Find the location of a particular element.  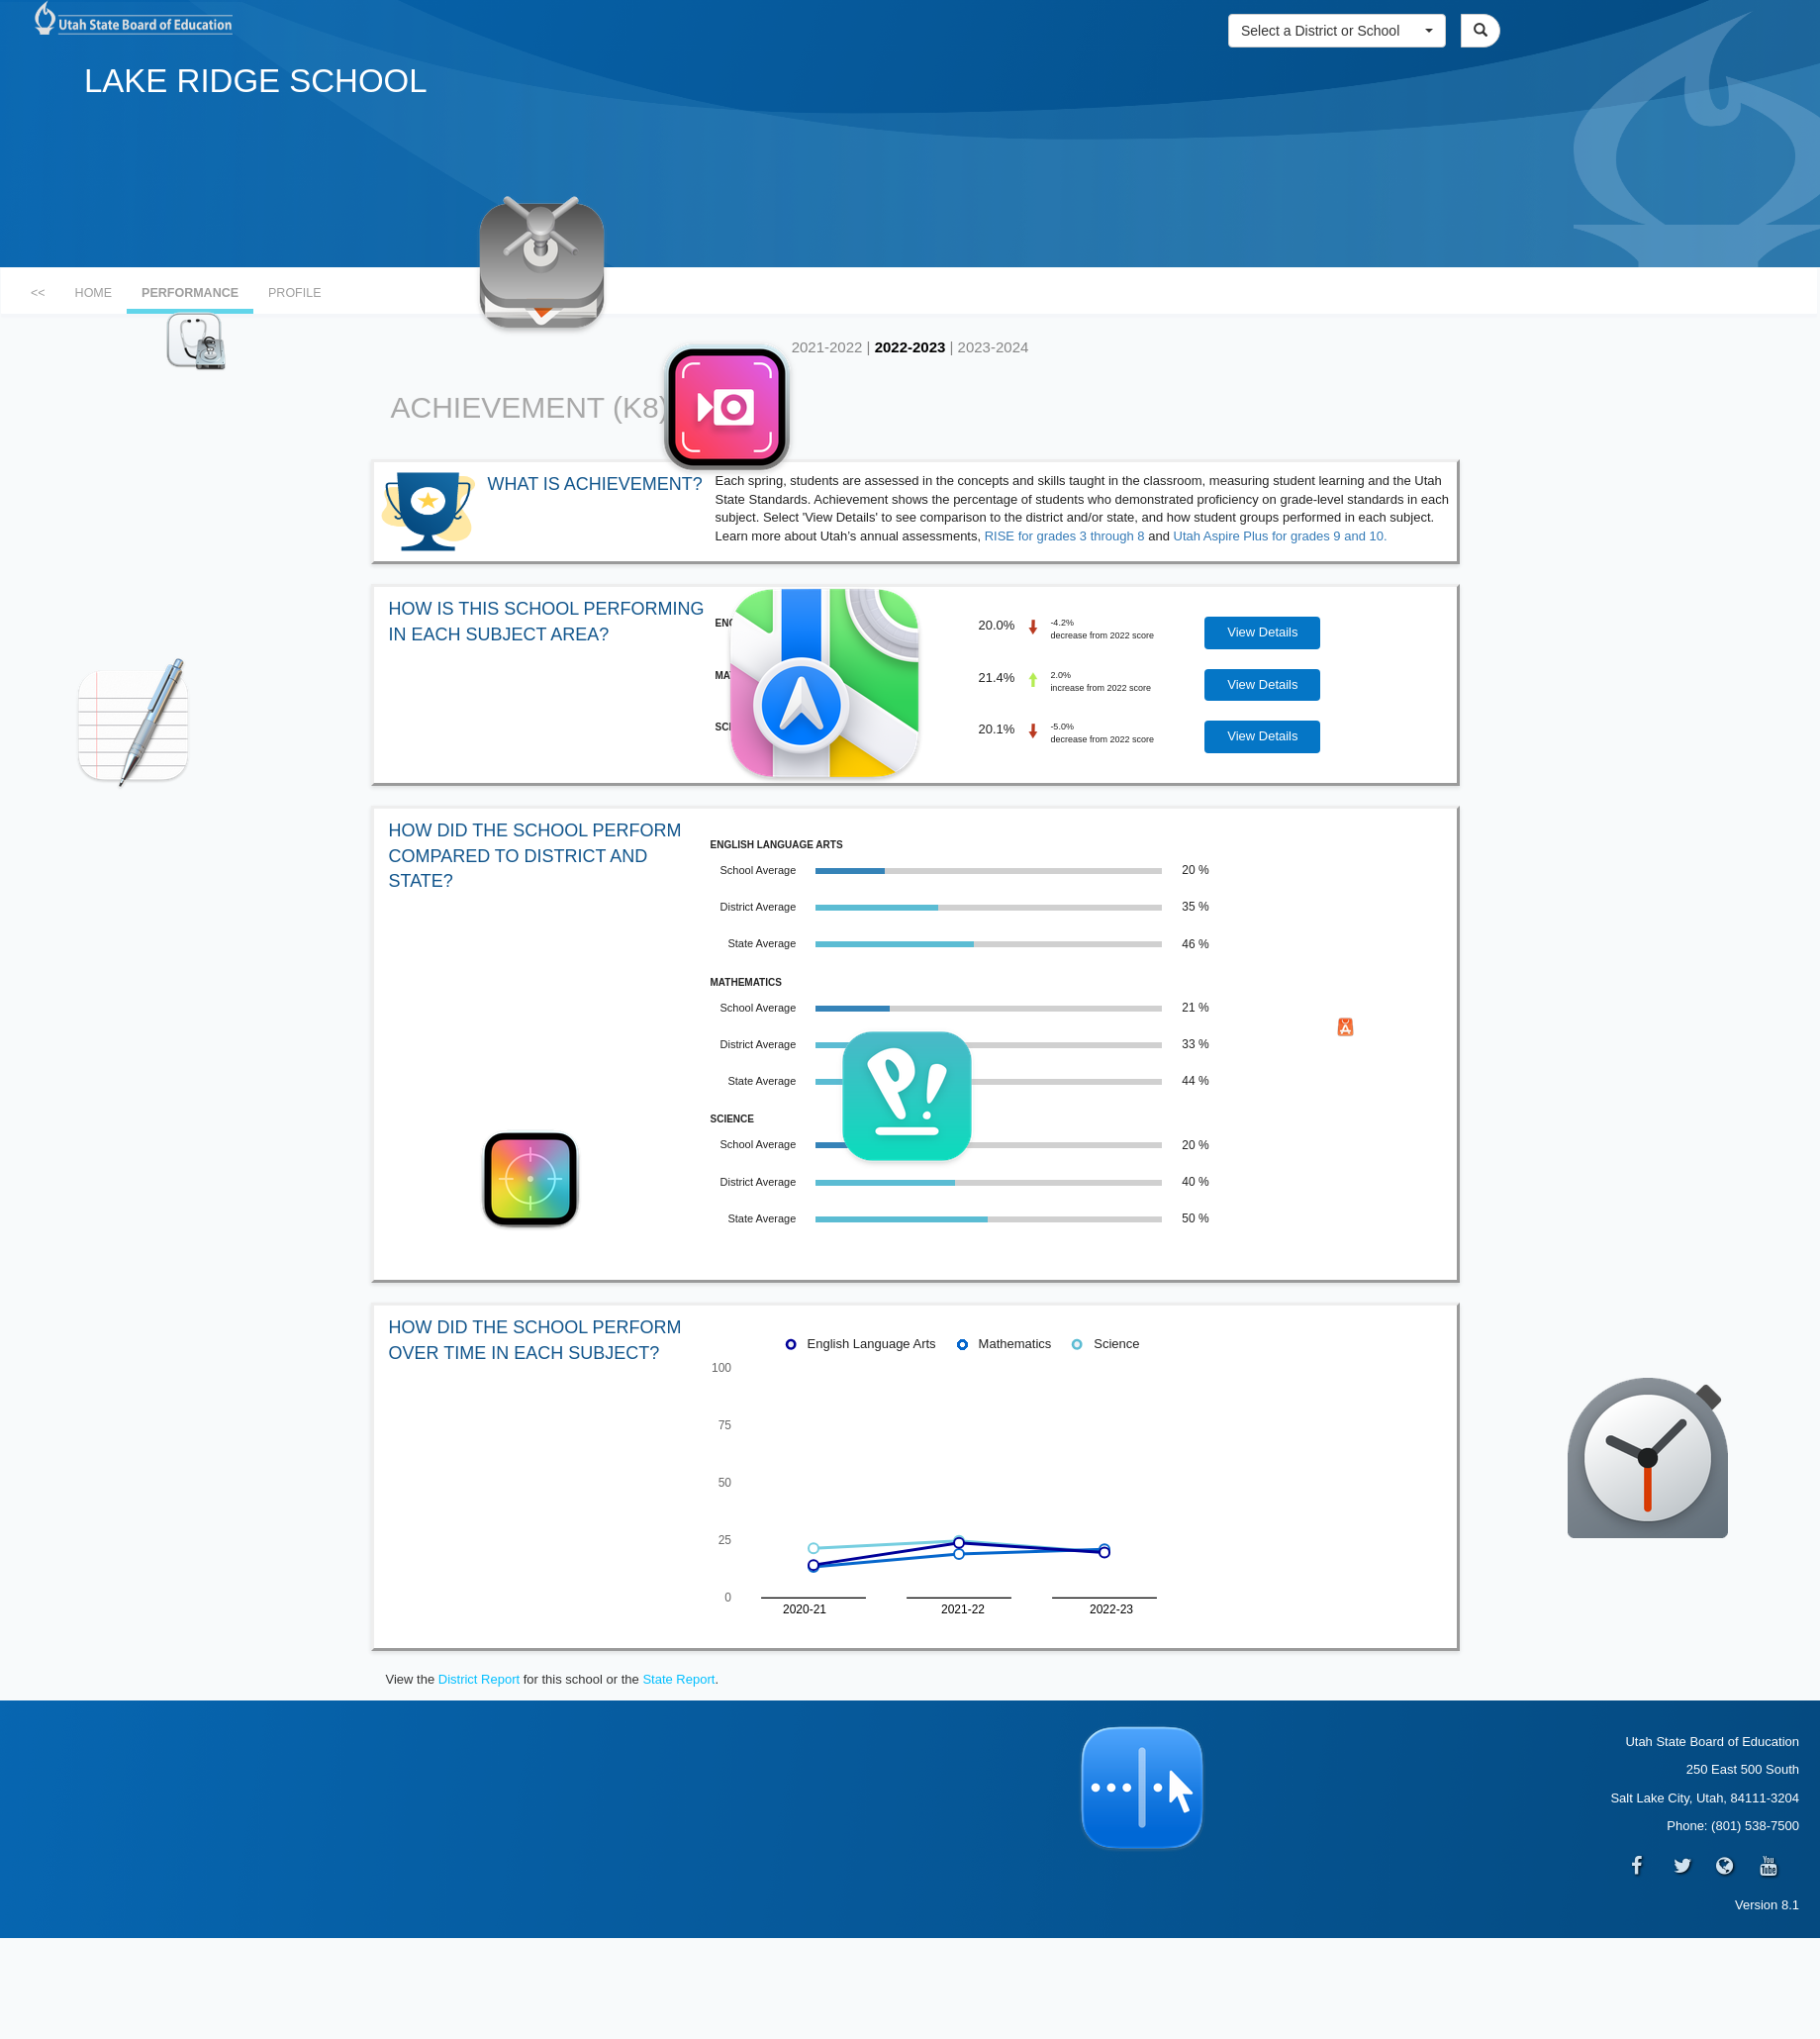

open Curtail image compression app is located at coordinates (541, 265).